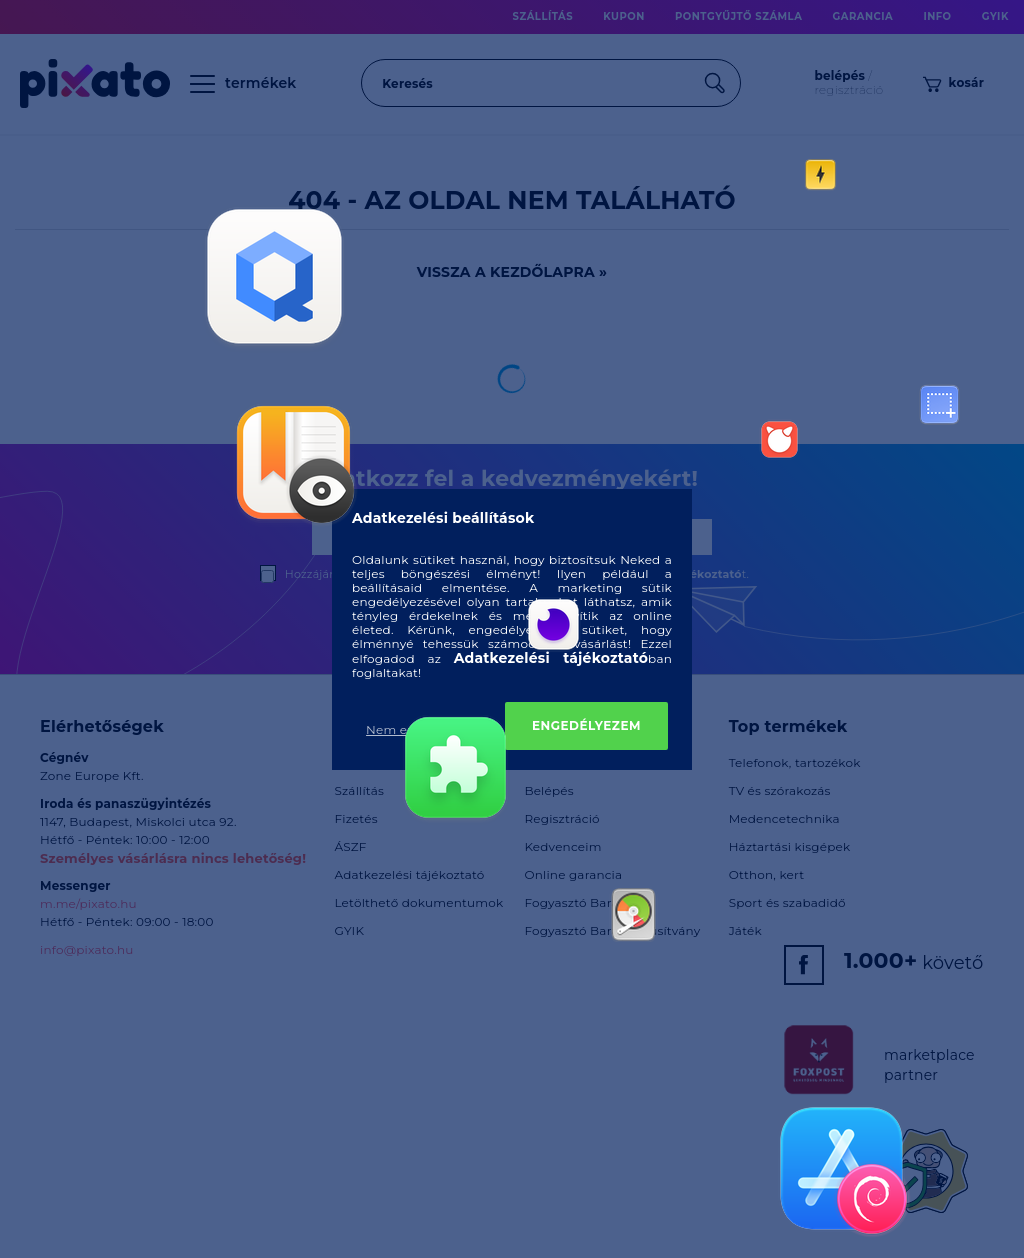 This screenshot has height=1258, width=1024. I want to click on open the debian software center, so click(841, 1168).